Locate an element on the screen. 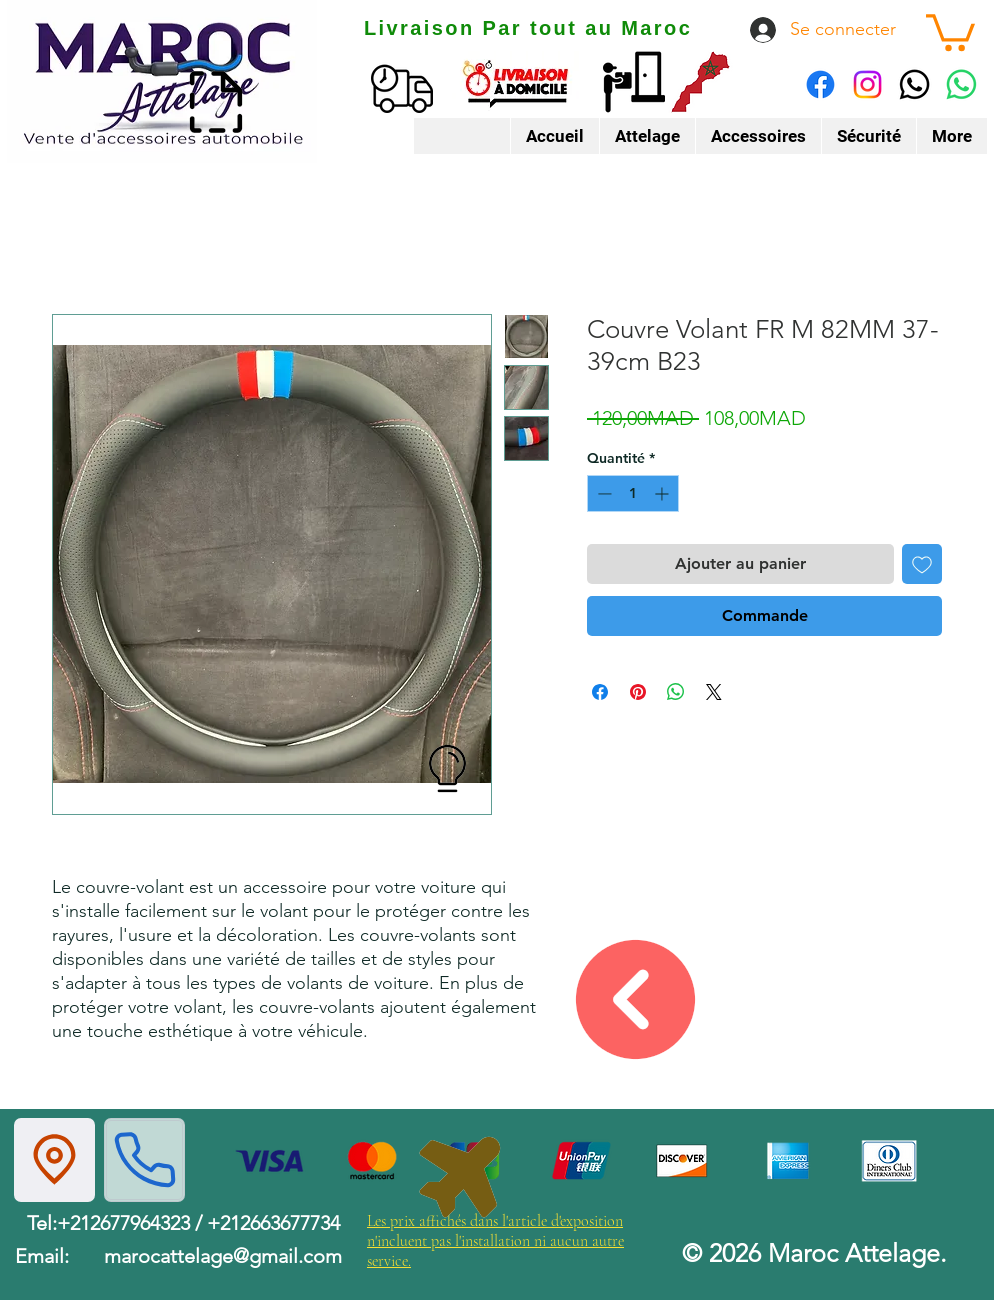 Image resolution: width=994 pixels, height=1300 pixels. enable airplane mode is located at coordinates (461, 1175).